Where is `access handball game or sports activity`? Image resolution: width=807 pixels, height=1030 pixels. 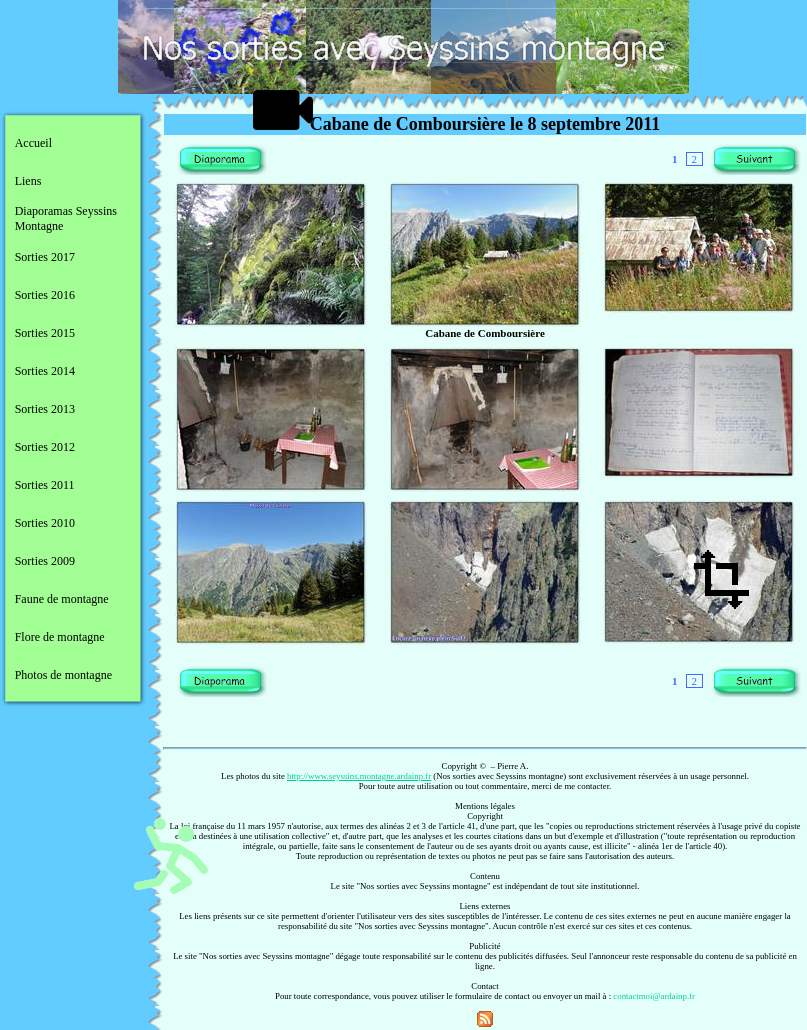
access handball game or sports activity is located at coordinates (170, 854).